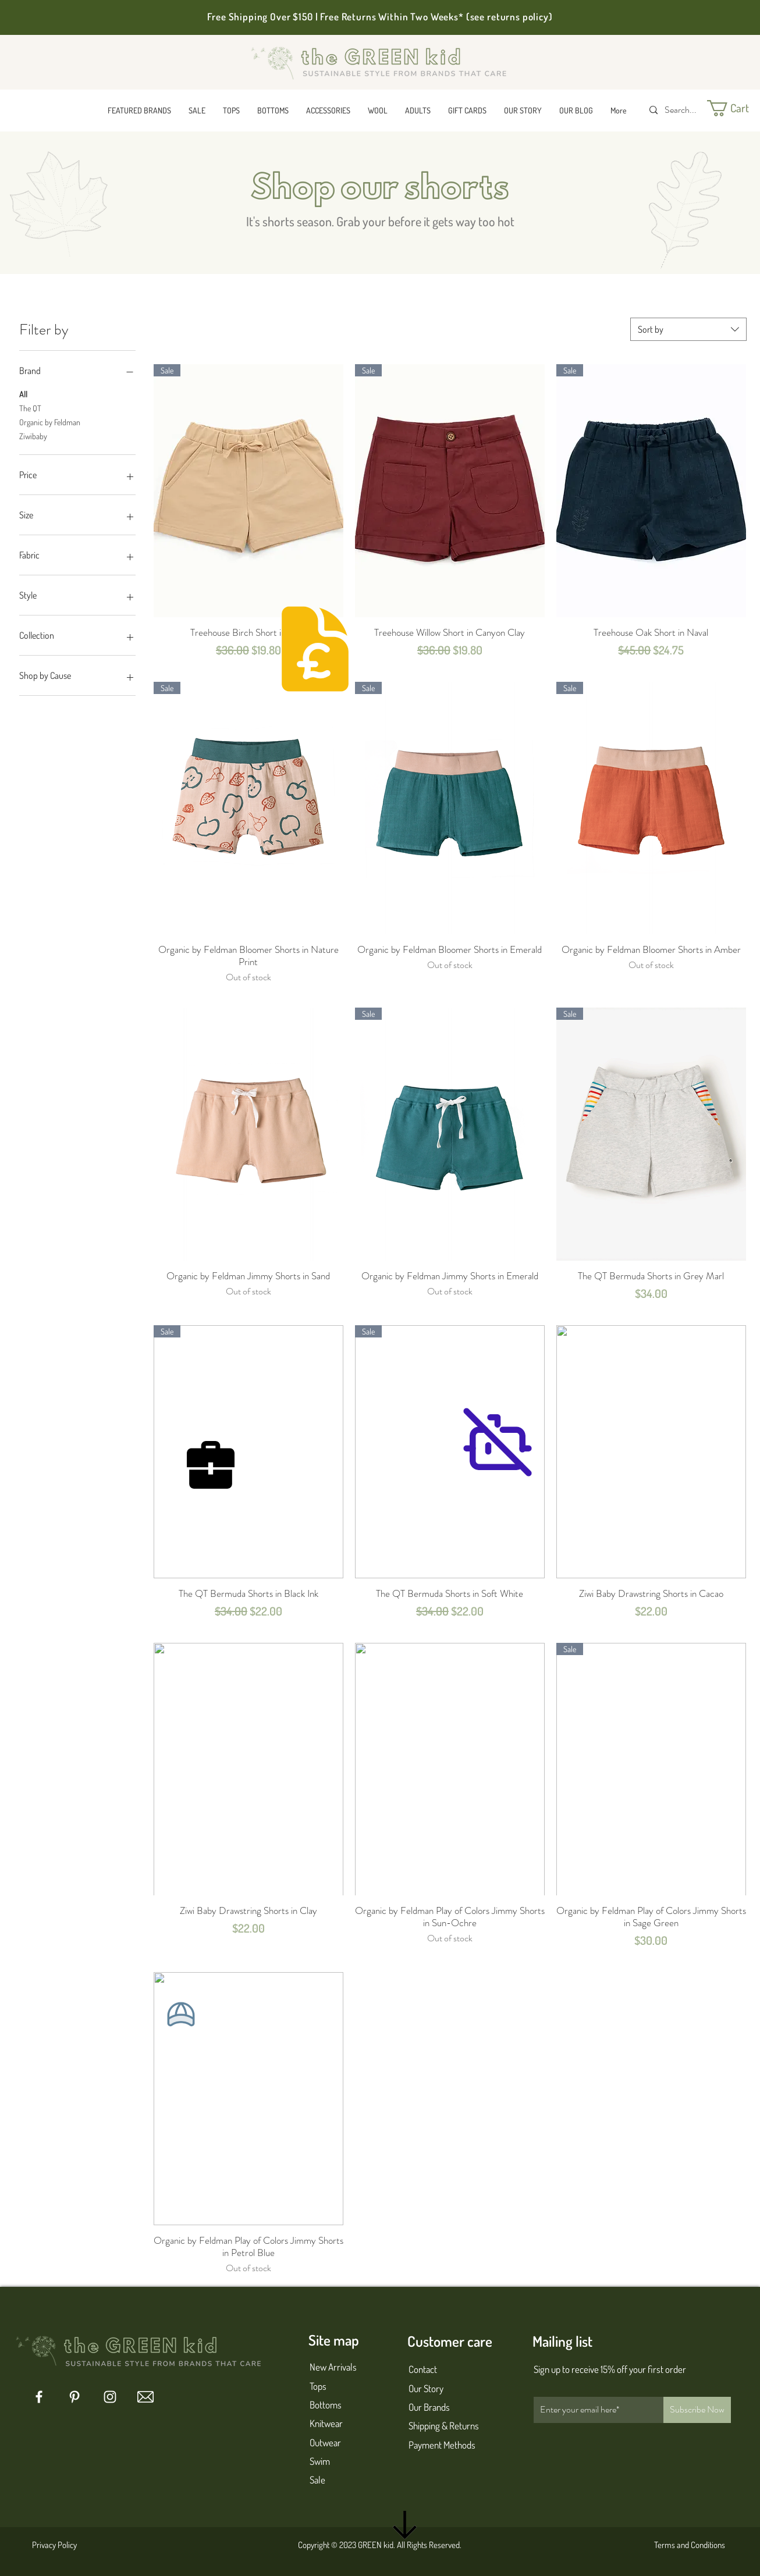  I want to click on browse hats or headwear options, so click(181, 2016).